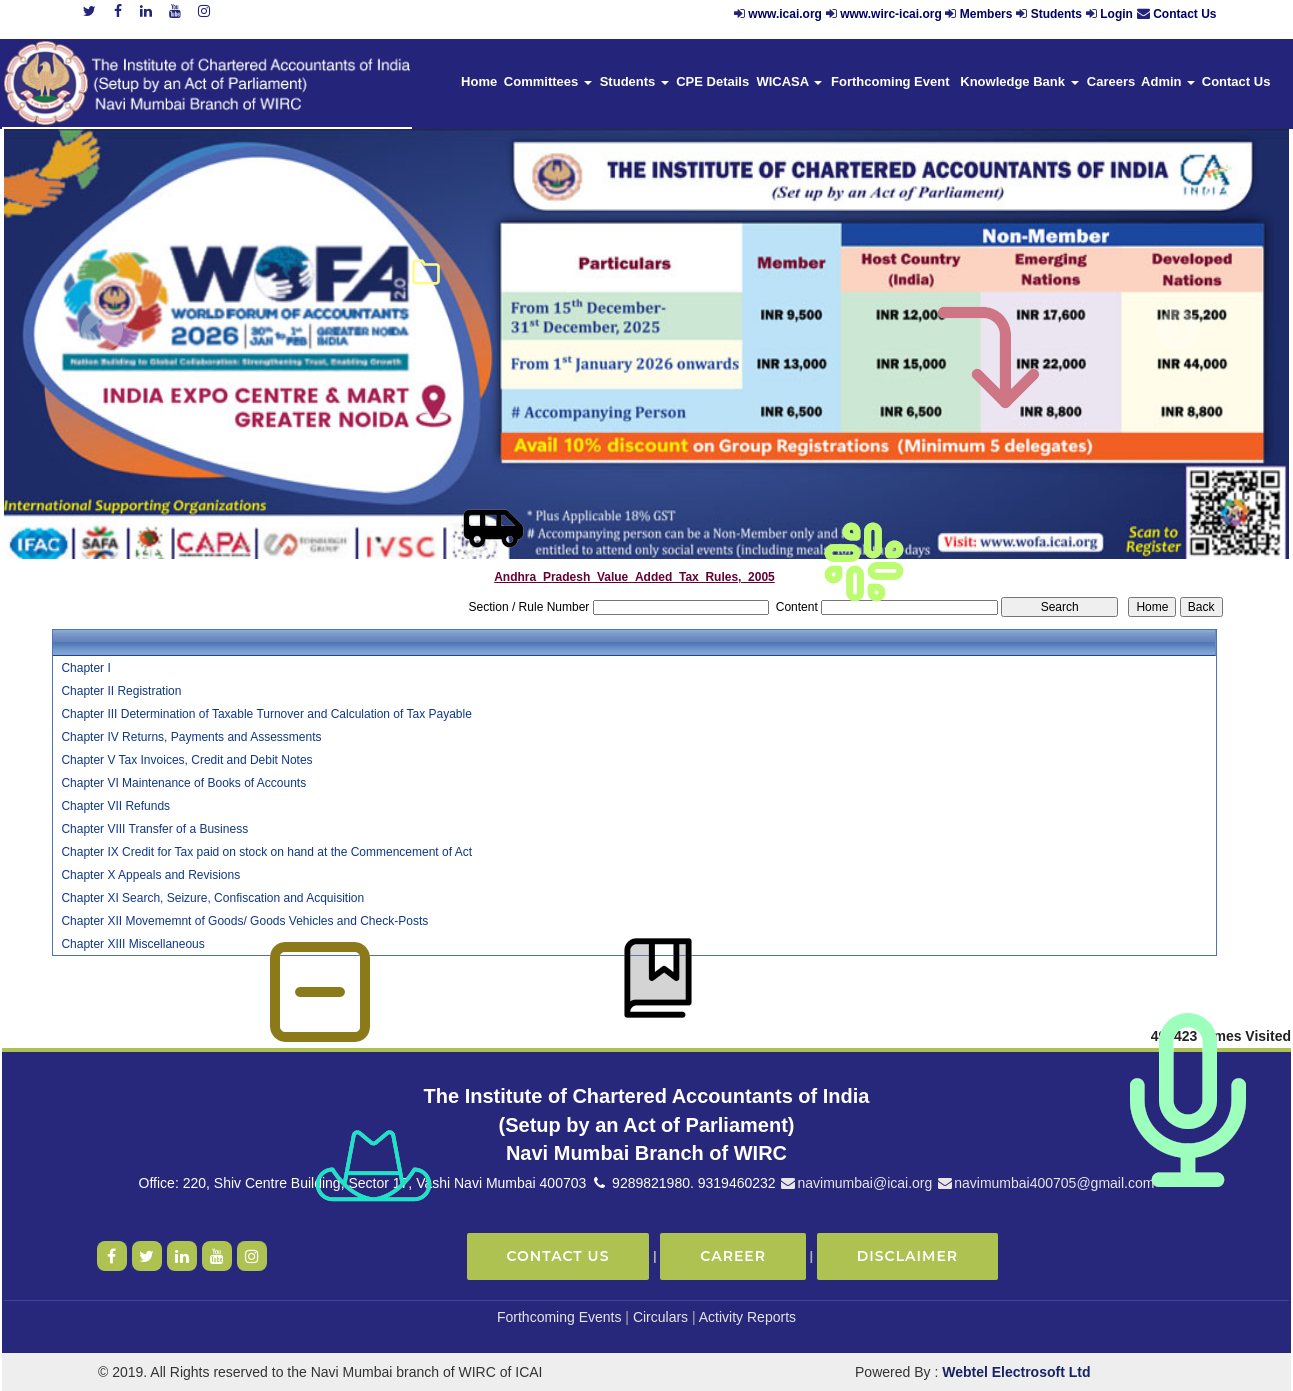  I want to click on collapse or minimize a section, so click(320, 992).